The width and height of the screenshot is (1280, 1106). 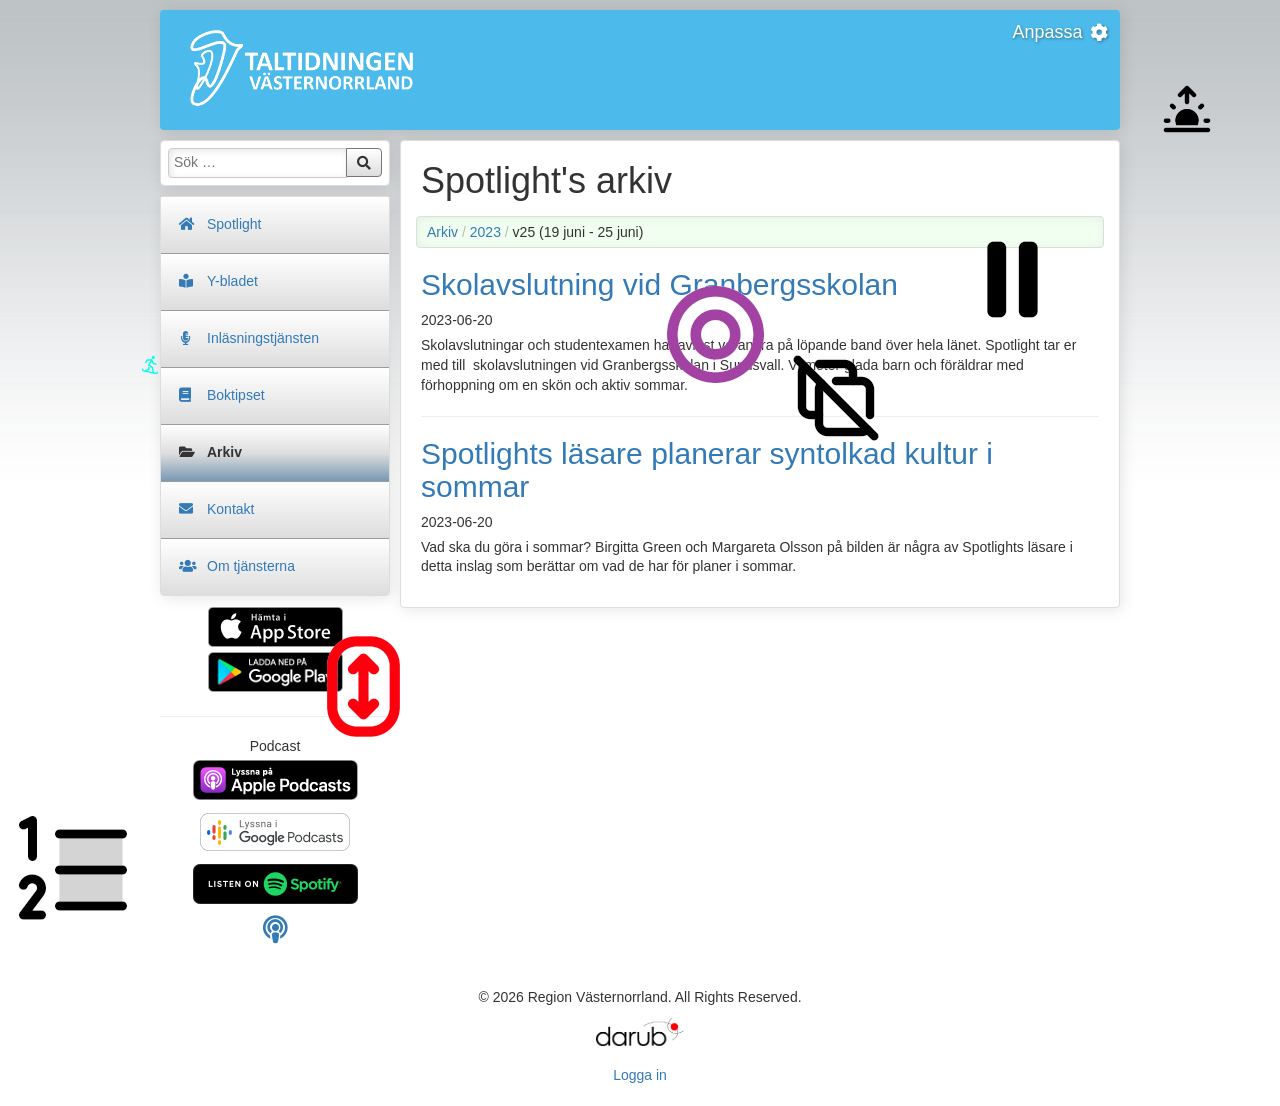 What do you see at coordinates (1012, 279) in the screenshot?
I see `pause media playback` at bounding box center [1012, 279].